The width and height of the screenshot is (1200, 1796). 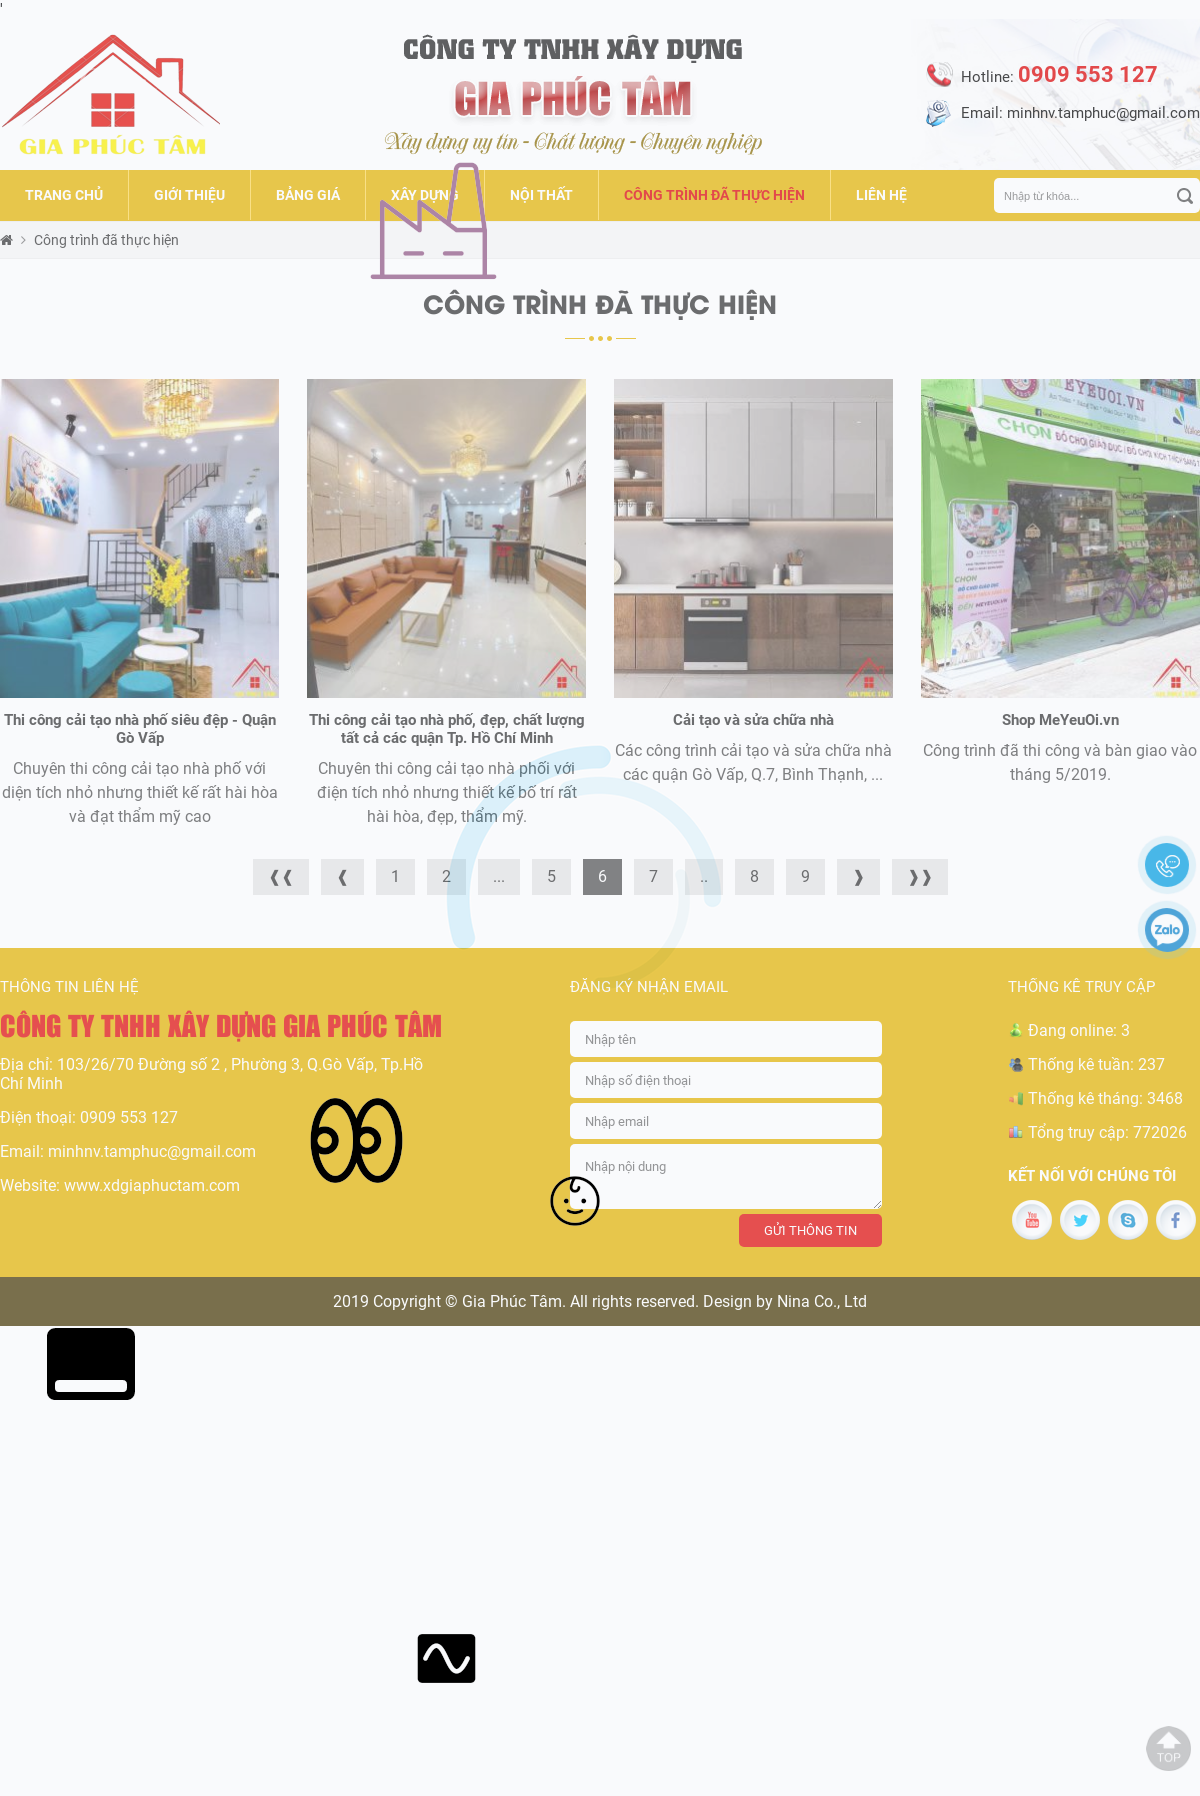 I want to click on access baby or child-related features, so click(x=575, y=1201).